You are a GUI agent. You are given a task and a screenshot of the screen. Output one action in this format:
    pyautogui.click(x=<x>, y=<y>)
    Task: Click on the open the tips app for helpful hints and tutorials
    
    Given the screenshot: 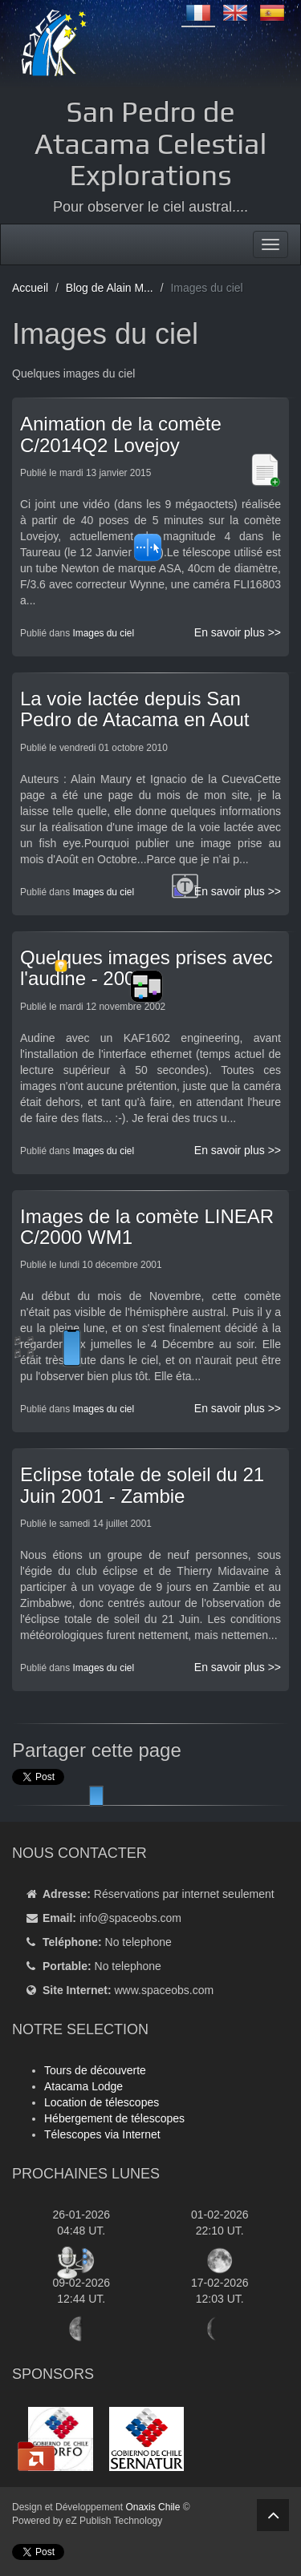 What is the action you would take?
    pyautogui.click(x=61, y=966)
    